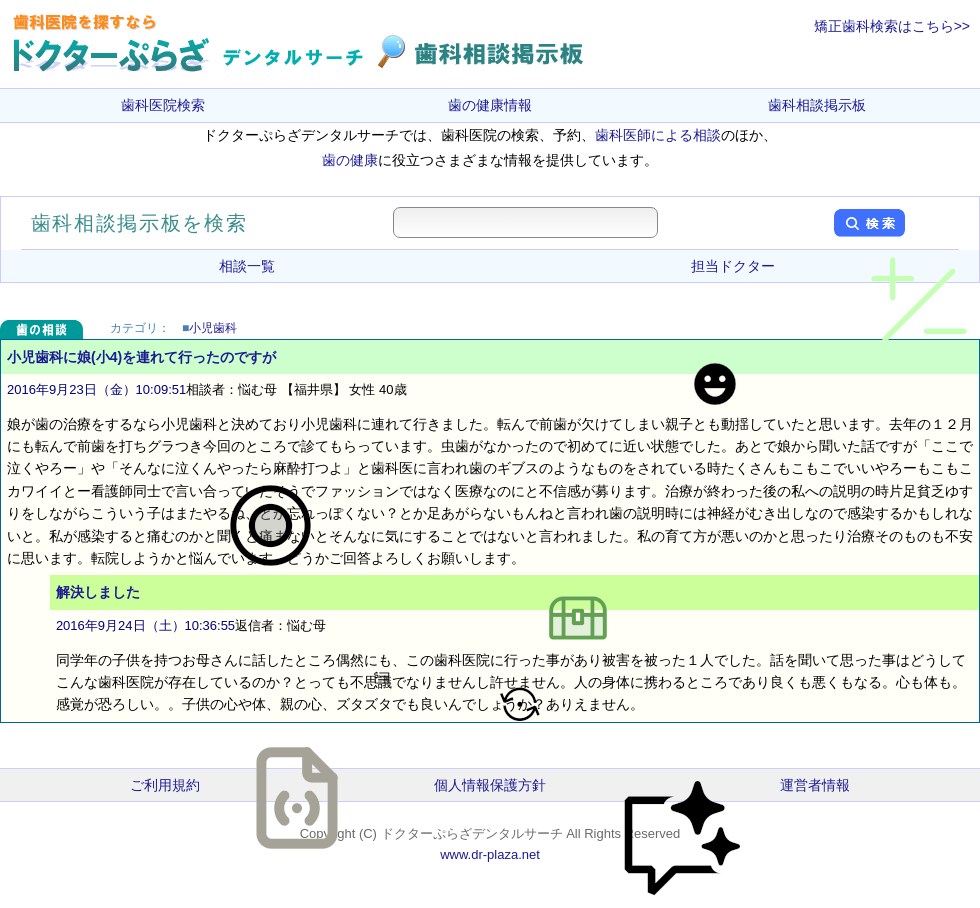 This screenshot has width=980, height=908. What do you see at coordinates (297, 798) in the screenshot?
I see `access a file with wireless or signal data` at bounding box center [297, 798].